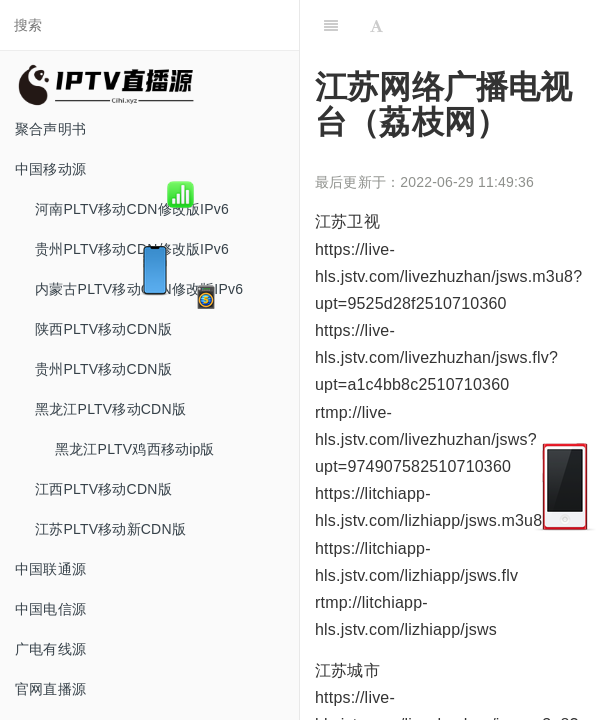 This screenshot has height=720, width=611. Describe the element at coordinates (206, 297) in the screenshot. I see `access RAID 5 storage configuration` at that location.